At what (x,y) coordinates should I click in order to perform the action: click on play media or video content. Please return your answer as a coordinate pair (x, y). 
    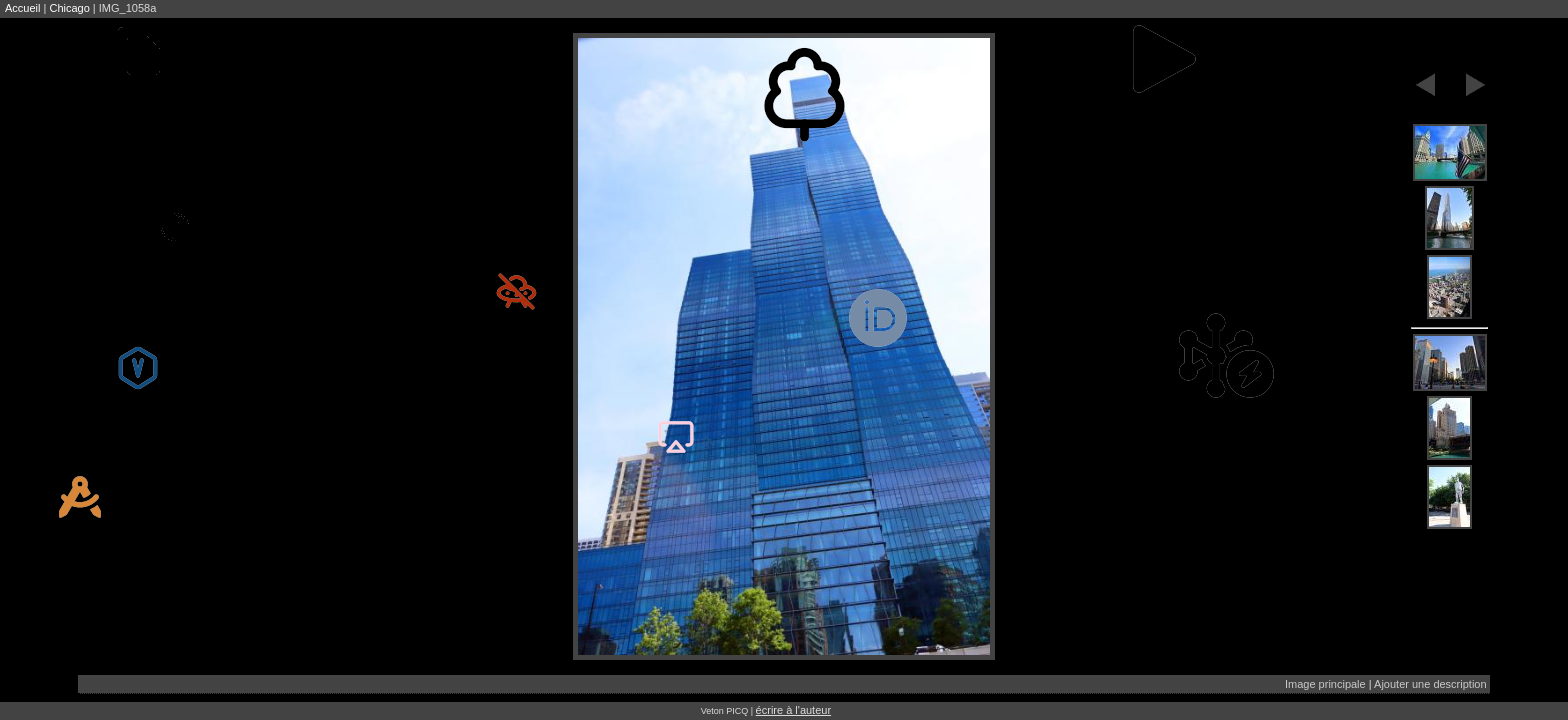
    Looking at the image, I should click on (1162, 59).